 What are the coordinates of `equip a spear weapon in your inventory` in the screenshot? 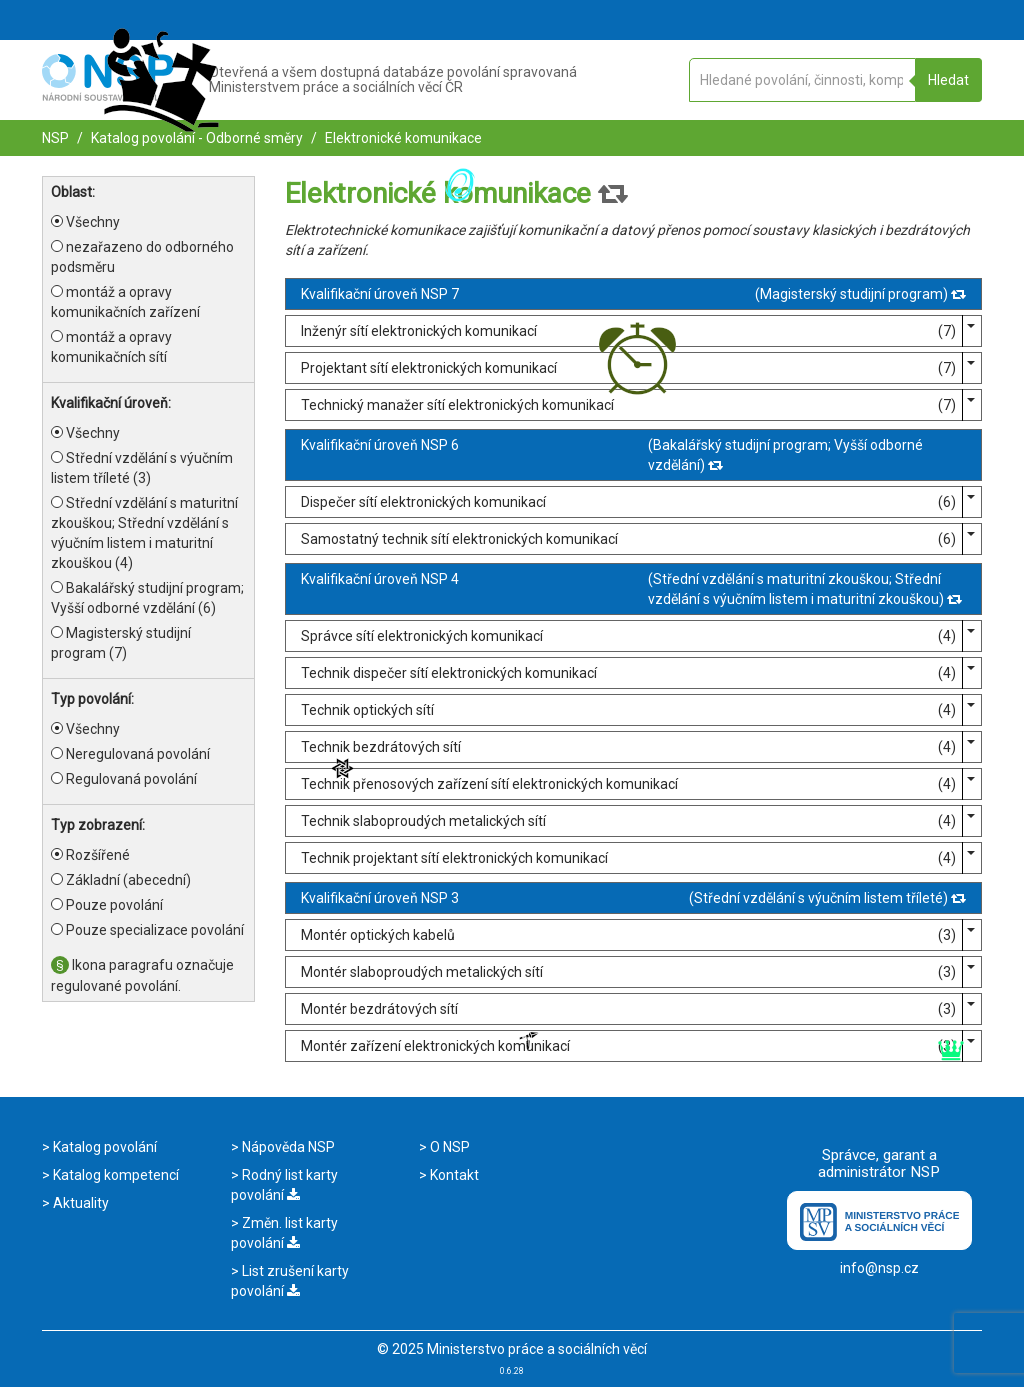 It's located at (529, 1041).